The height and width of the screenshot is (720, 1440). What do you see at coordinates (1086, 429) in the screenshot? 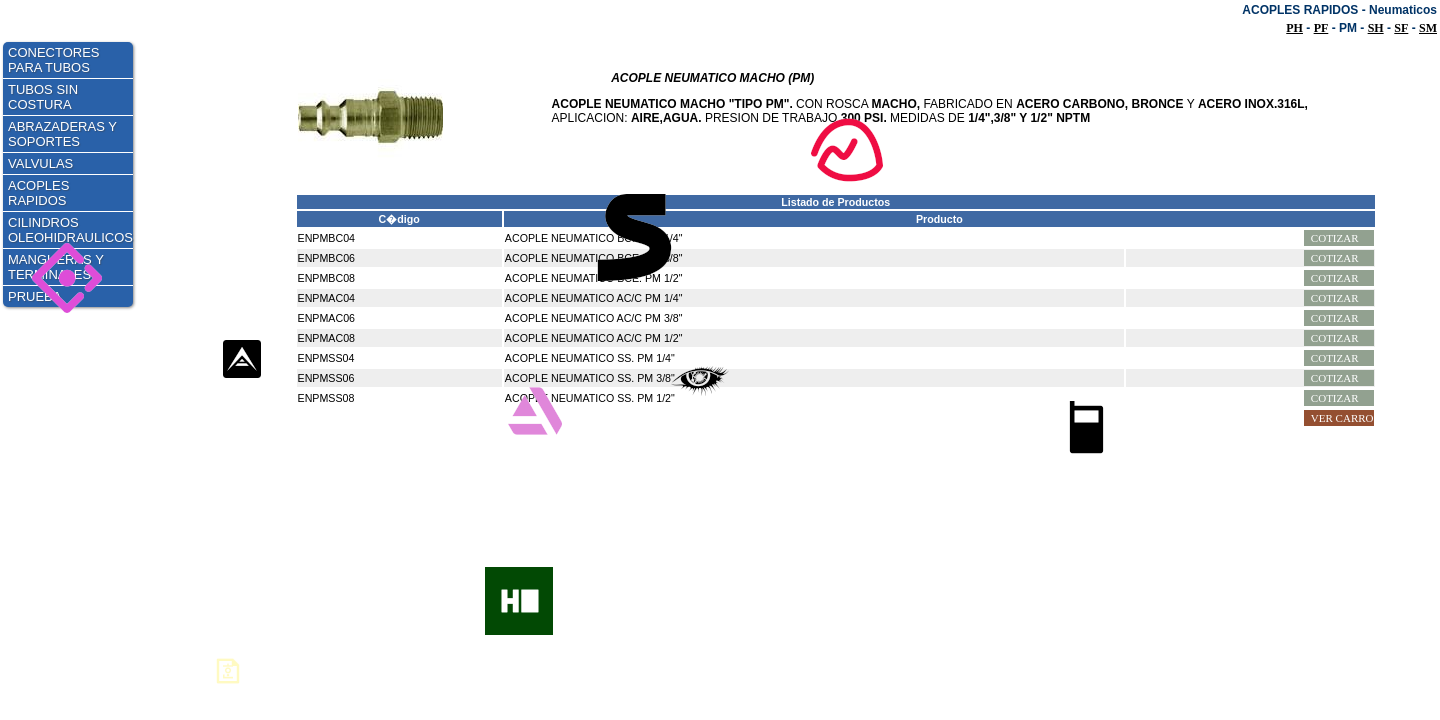
I see `indicates mobile device or phone functionality` at bounding box center [1086, 429].